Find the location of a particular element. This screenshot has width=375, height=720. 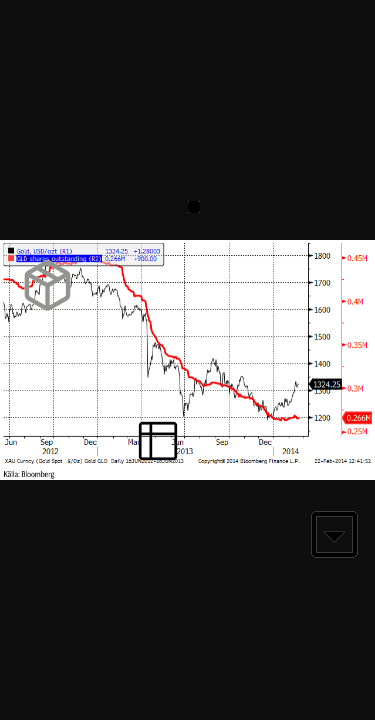

open a dropdown menu is located at coordinates (334, 534).